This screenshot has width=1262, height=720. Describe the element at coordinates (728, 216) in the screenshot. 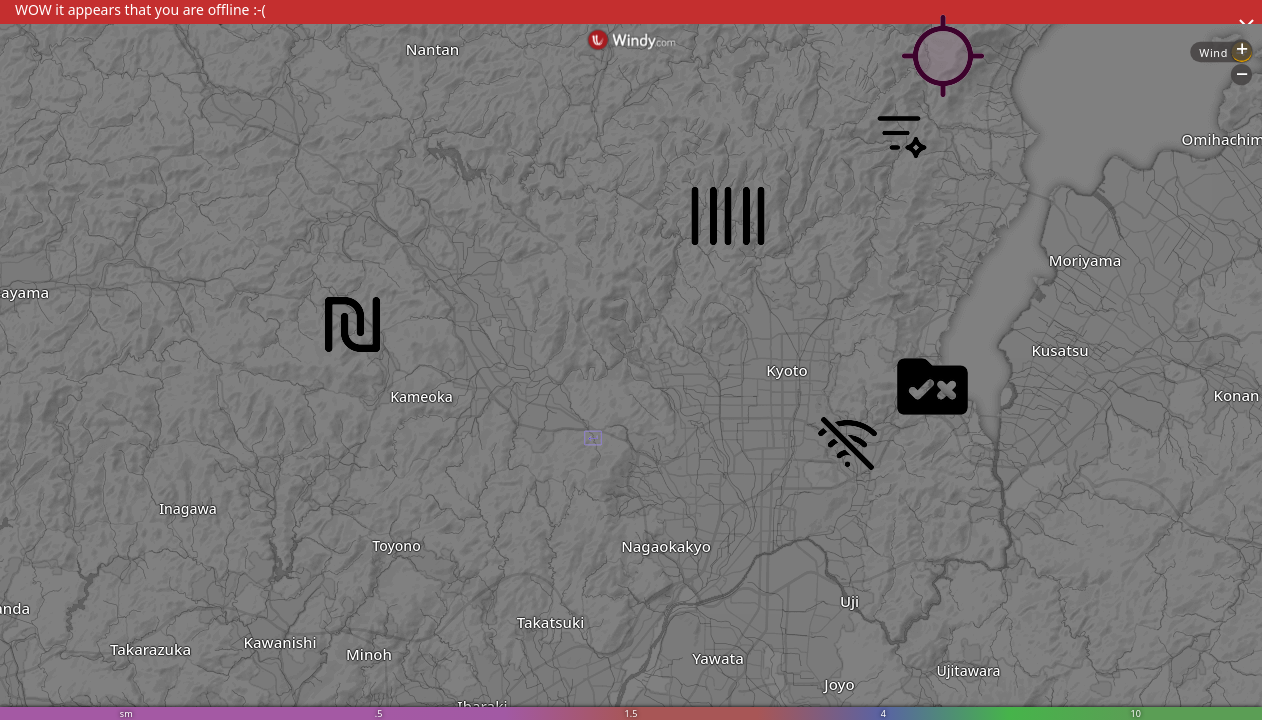

I see `scan a barcode` at that location.